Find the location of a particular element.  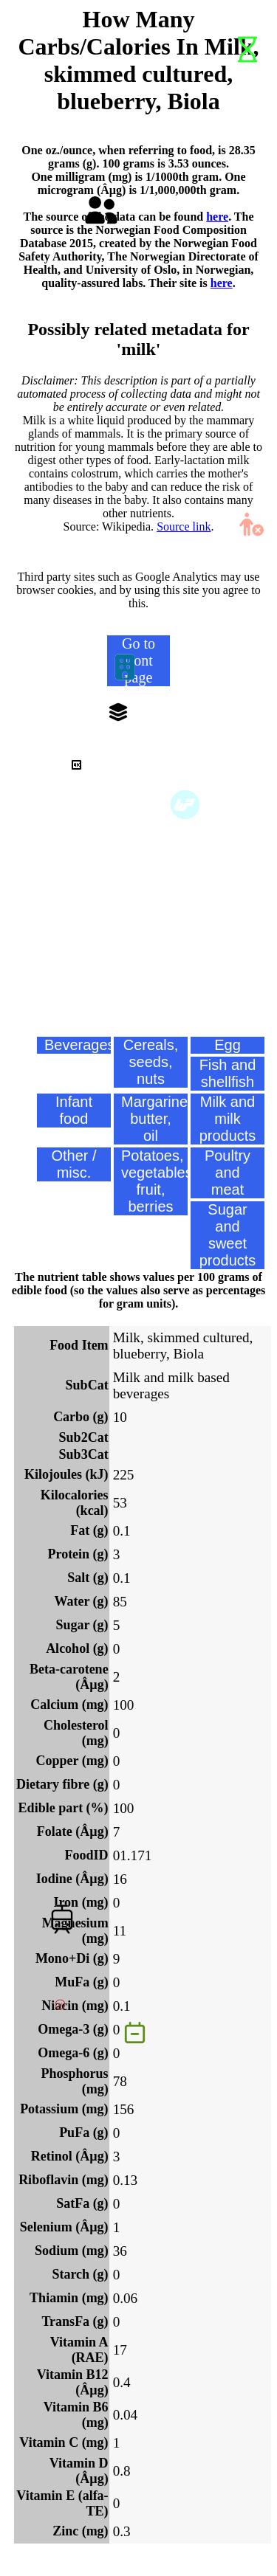

view company or organization profile is located at coordinates (125, 667).